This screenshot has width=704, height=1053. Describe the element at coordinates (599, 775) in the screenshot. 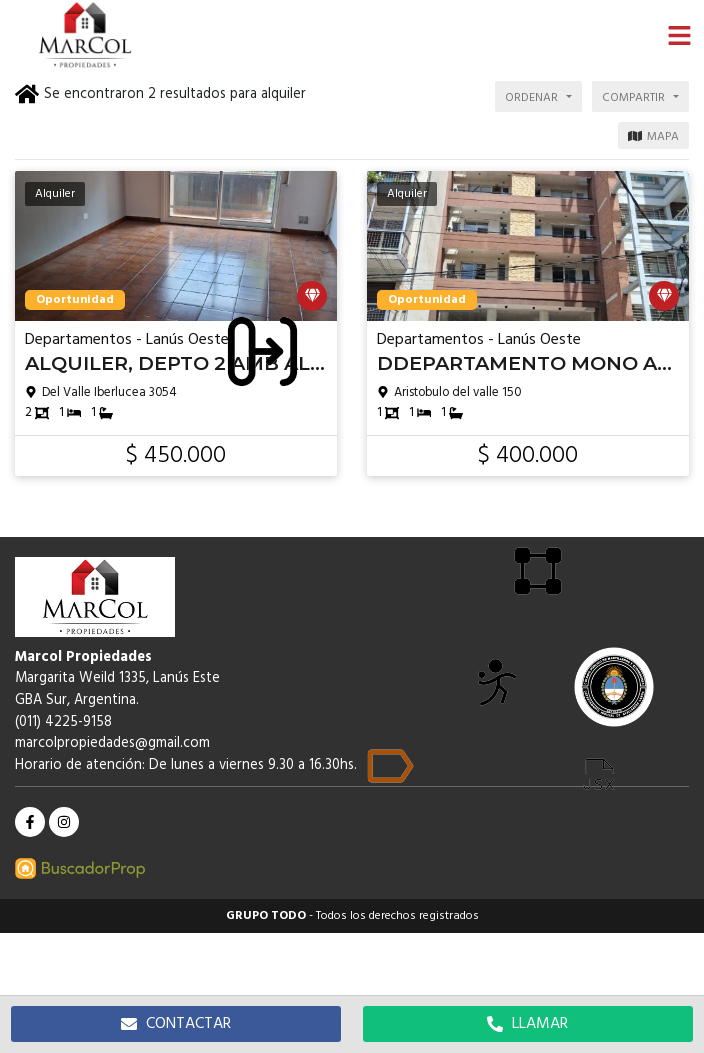

I see `jsx file type indicator` at that location.